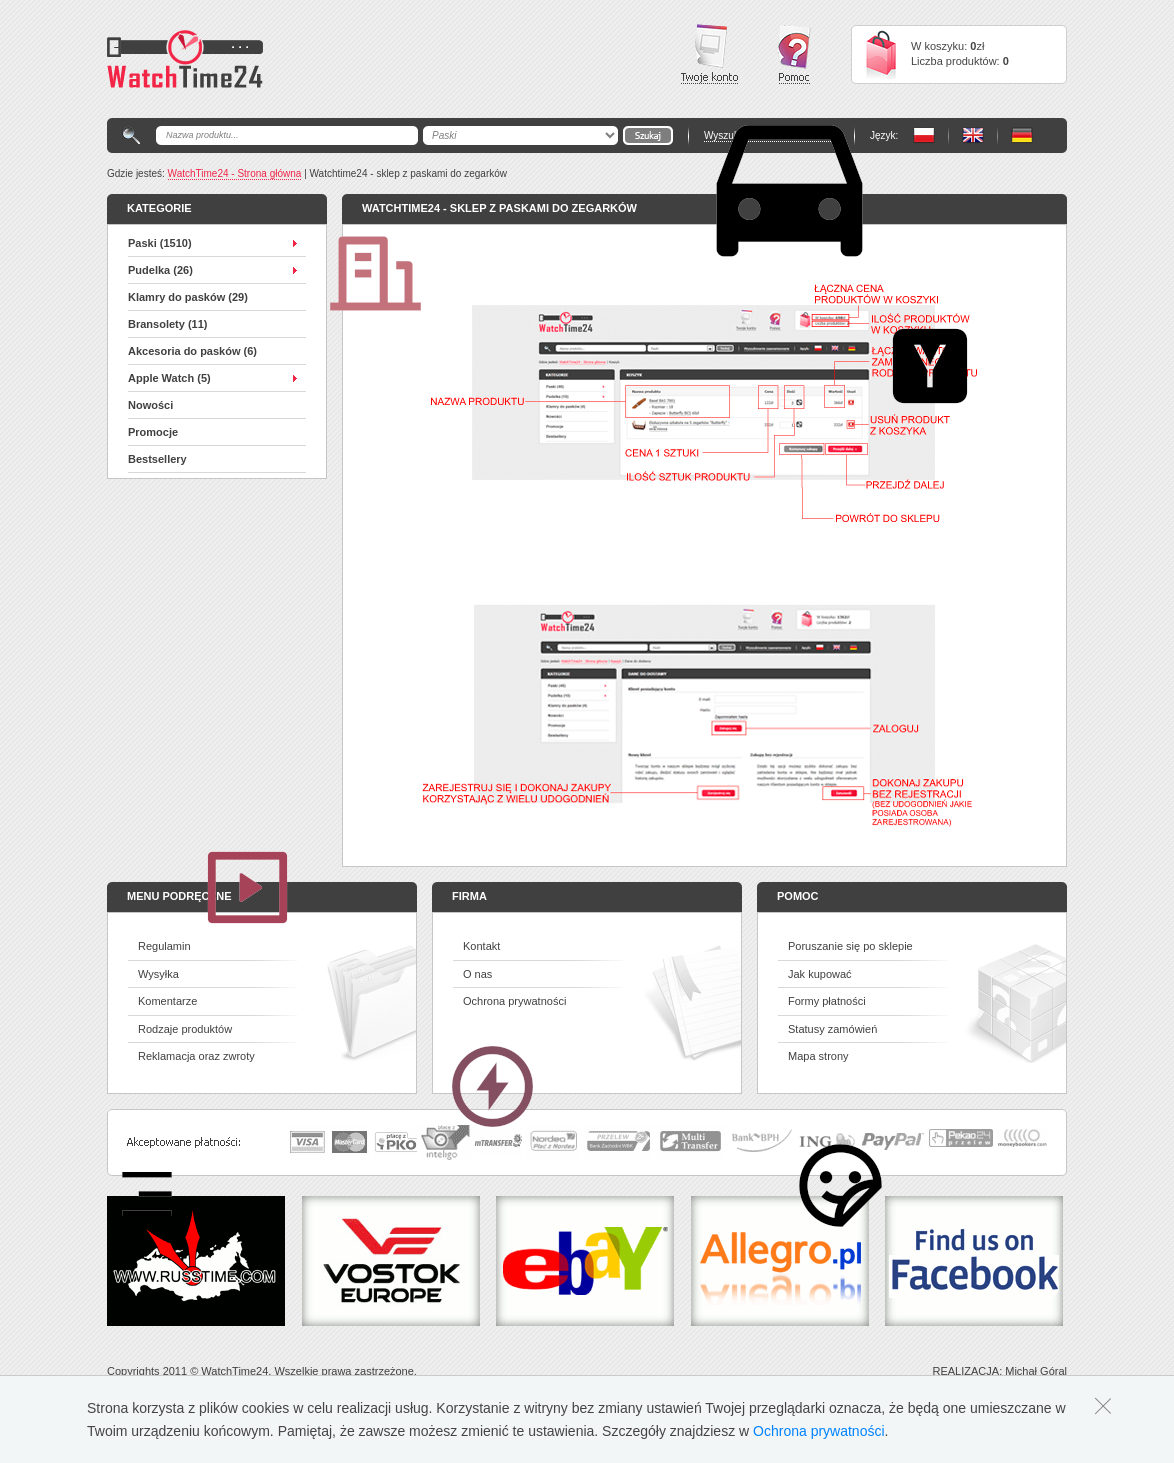 The height and width of the screenshot is (1463, 1174). Describe the element at coordinates (247, 887) in the screenshot. I see `play a video or movie` at that location.